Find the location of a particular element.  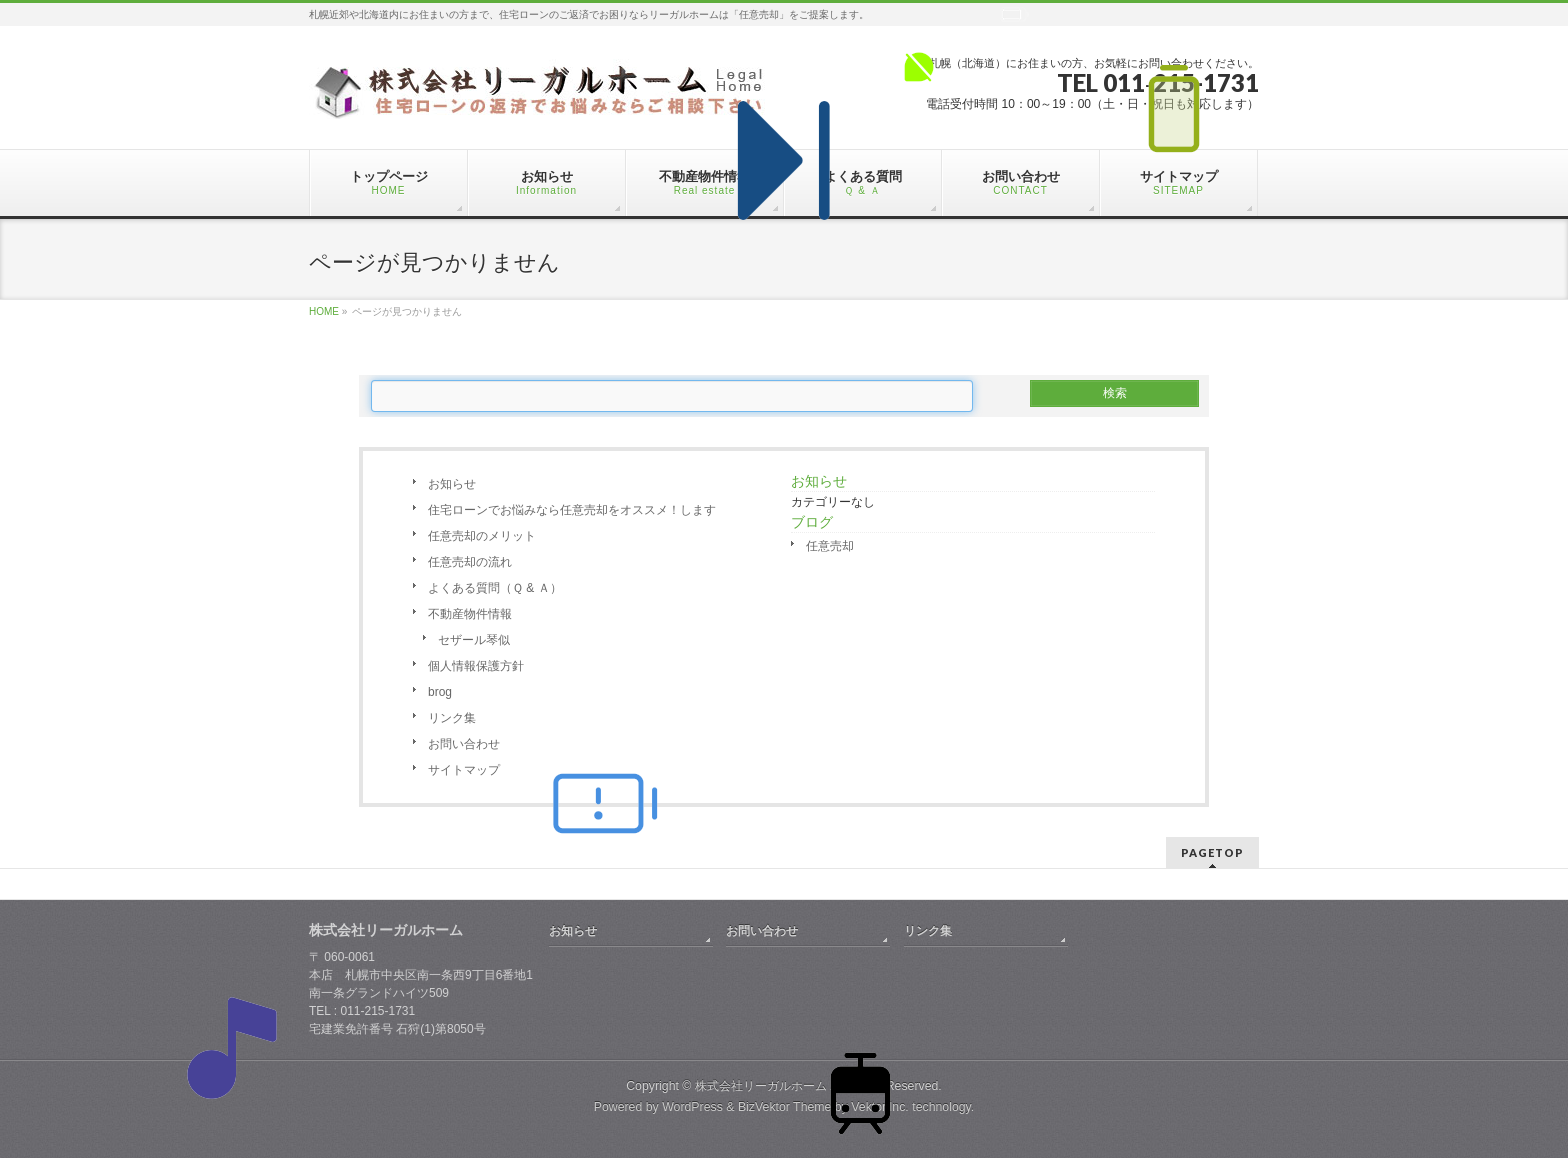

indicates low battery warning is located at coordinates (603, 803).